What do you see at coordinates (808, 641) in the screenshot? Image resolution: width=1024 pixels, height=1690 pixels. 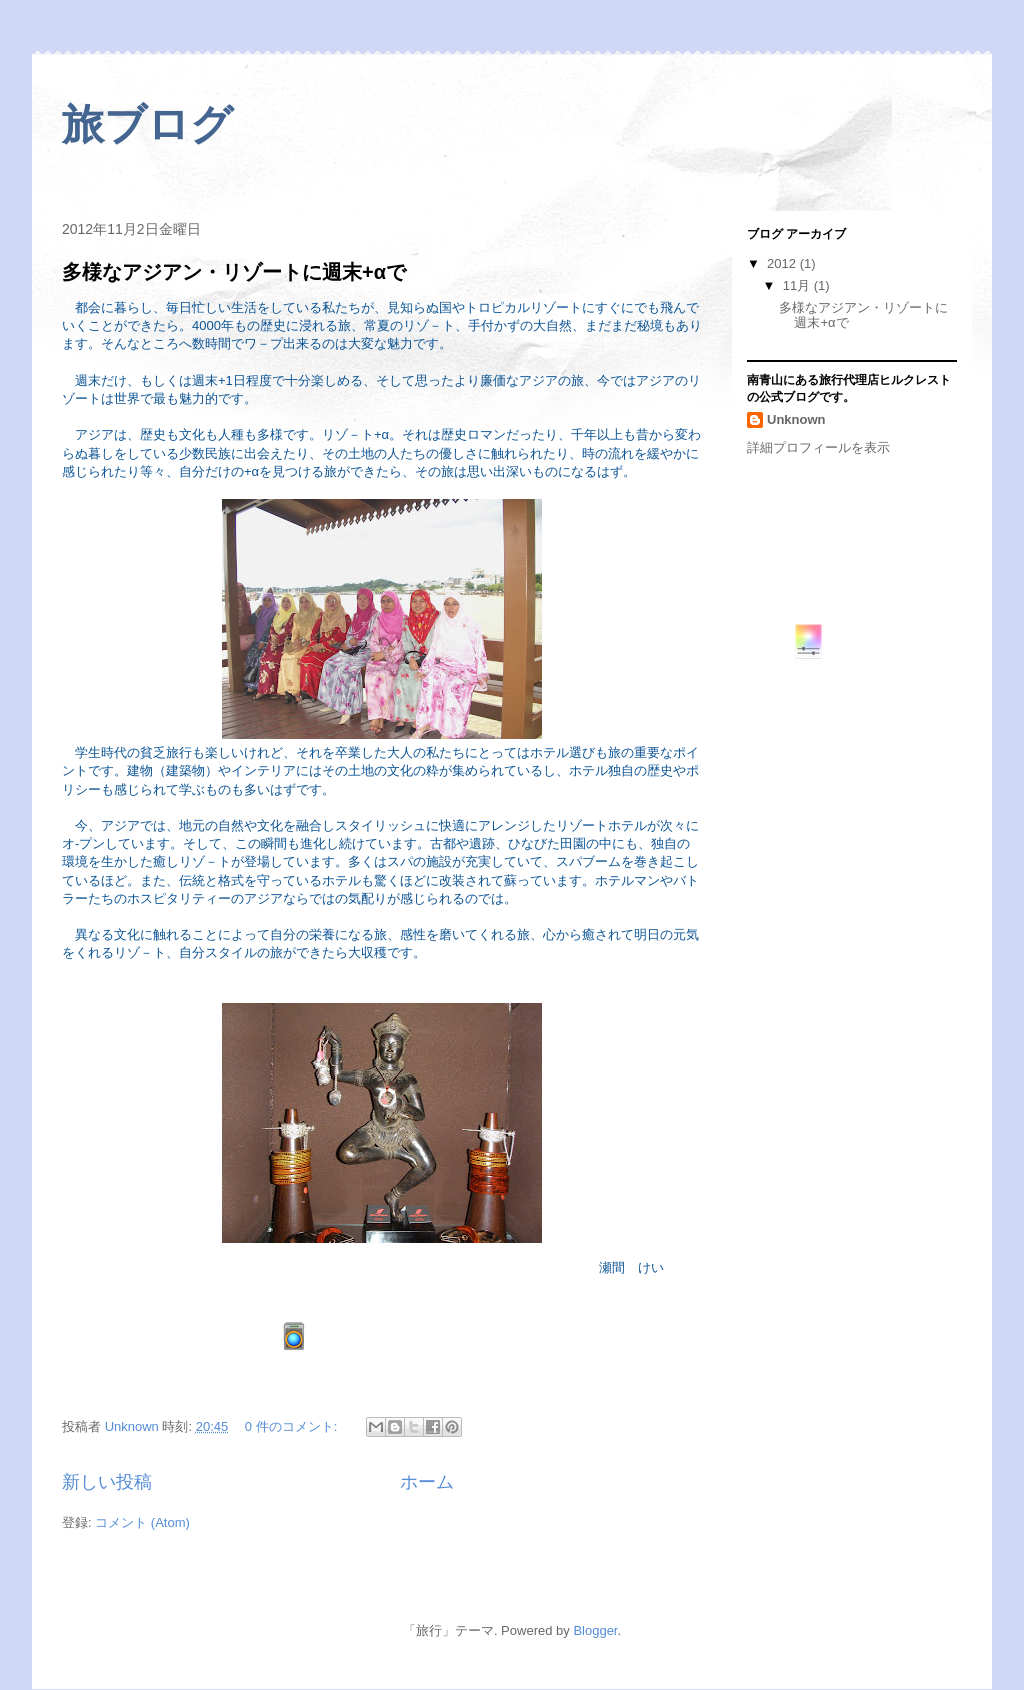 I see `adjust color preset or gradient settings` at bounding box center [808, 641].